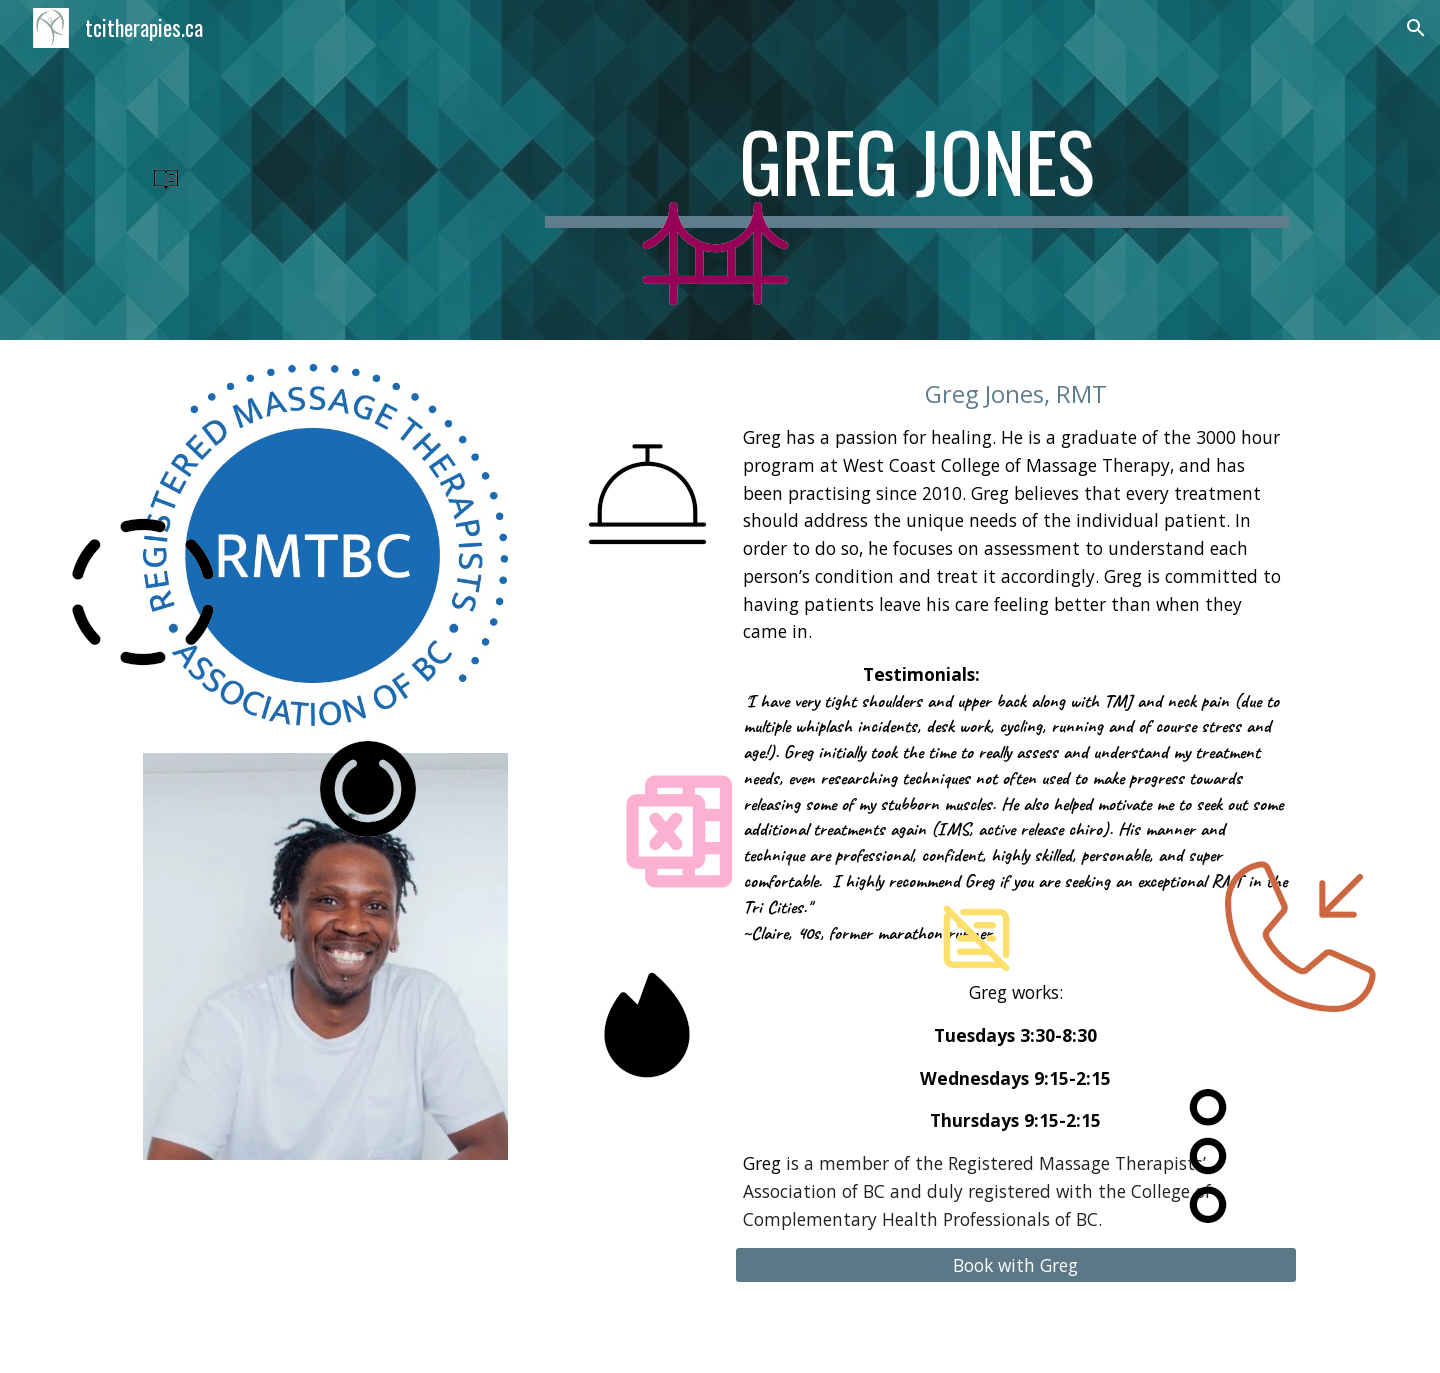  I want to click on request service or assistance, so click(647, 498).